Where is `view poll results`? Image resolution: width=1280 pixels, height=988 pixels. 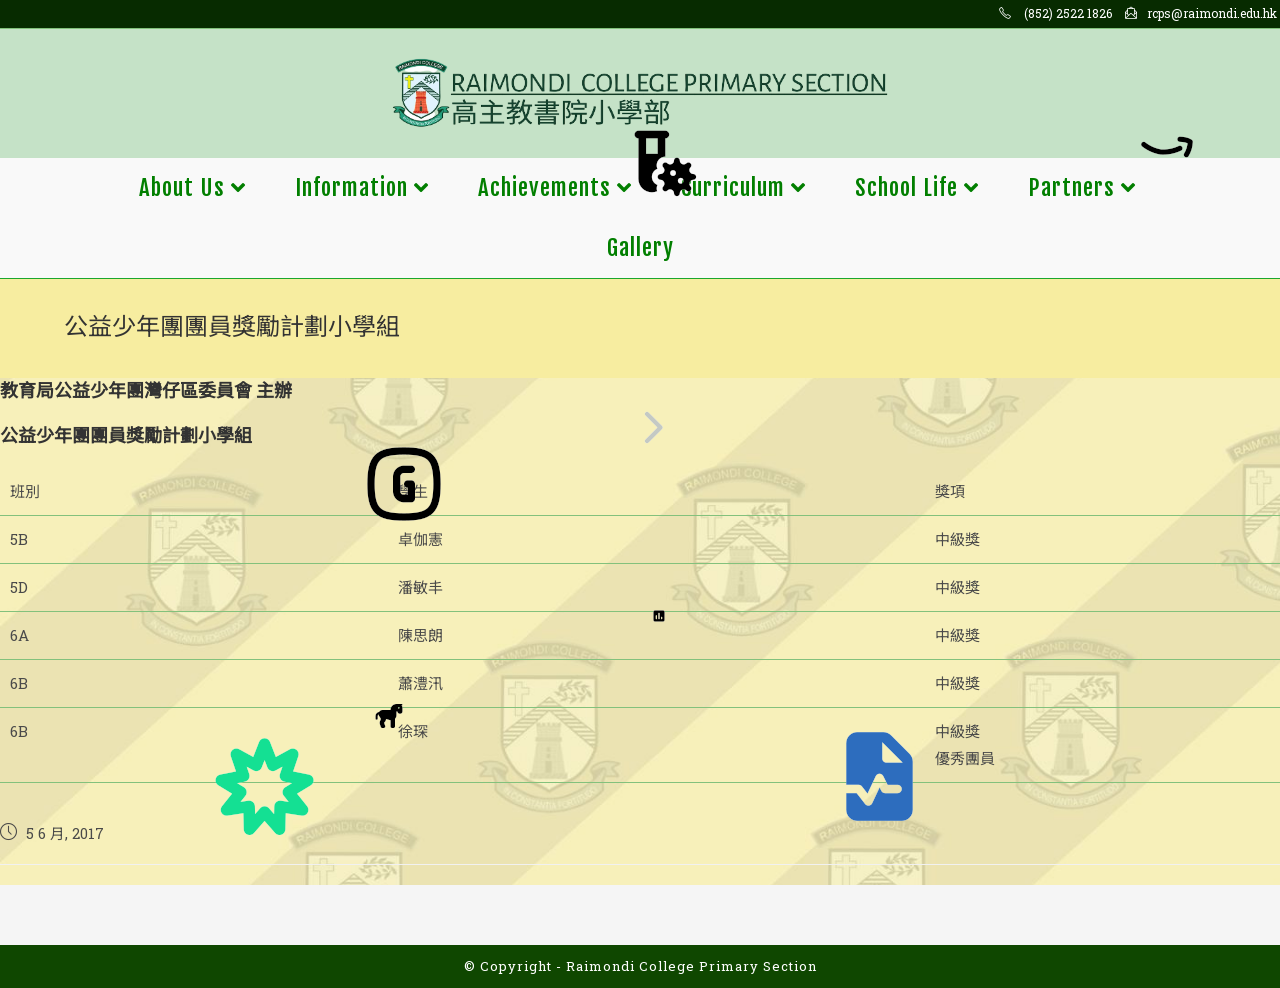 view poll results is located at coordinates (659, 616).